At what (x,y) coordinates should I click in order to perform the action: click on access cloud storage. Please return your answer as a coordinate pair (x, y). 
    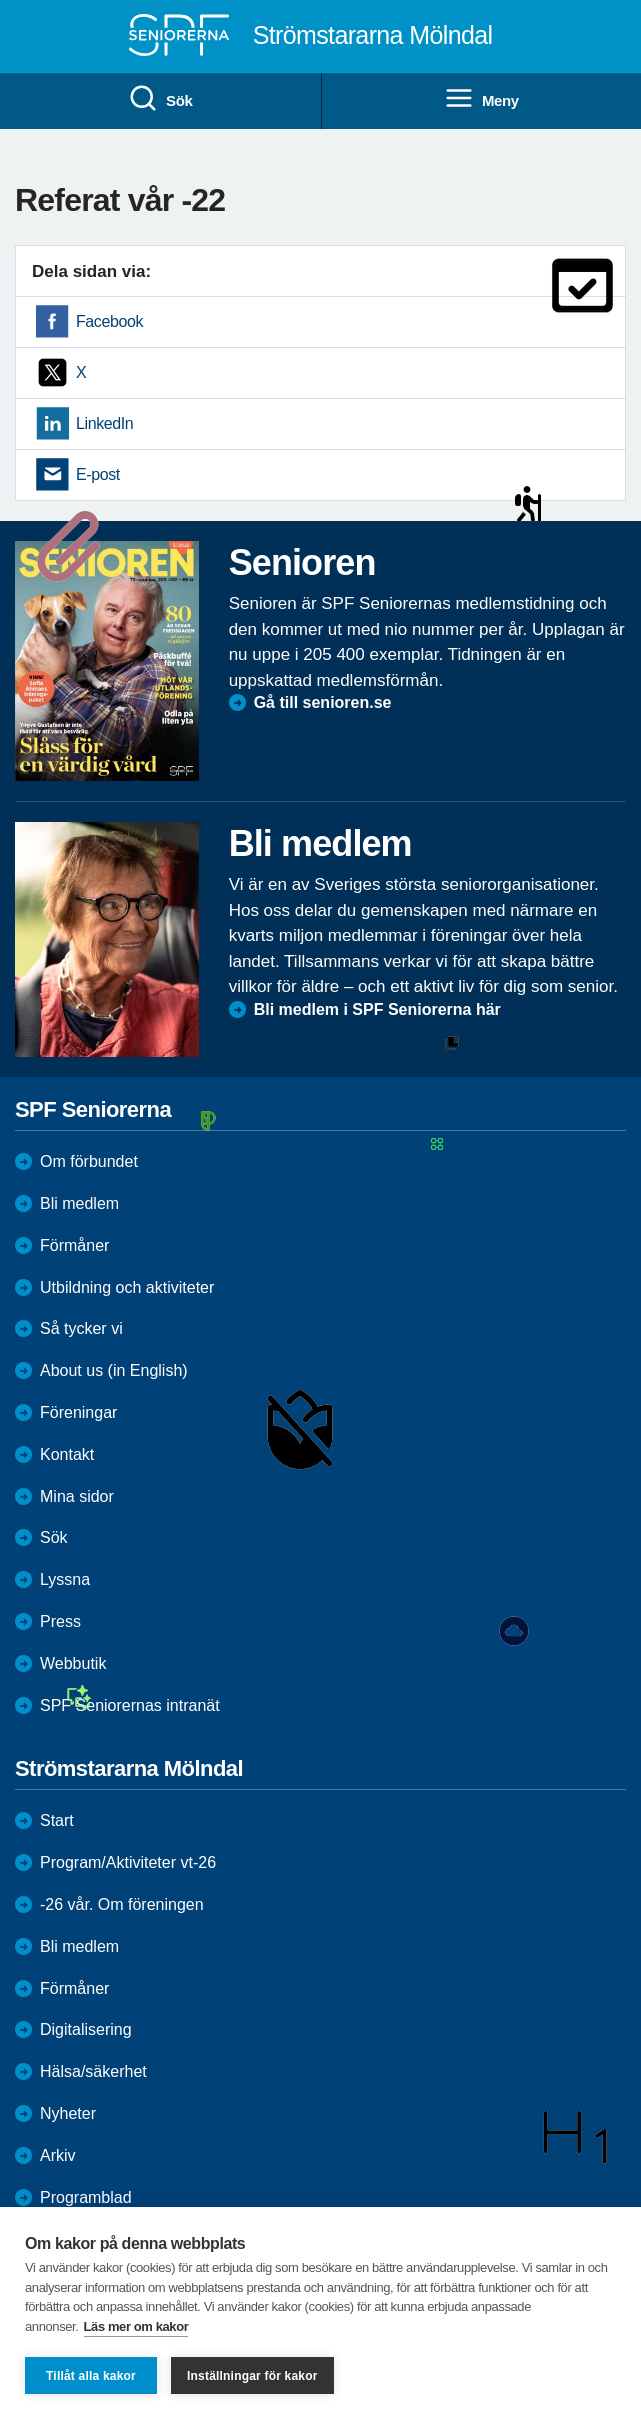
    Looking at the image, I should click on (514, 1631).